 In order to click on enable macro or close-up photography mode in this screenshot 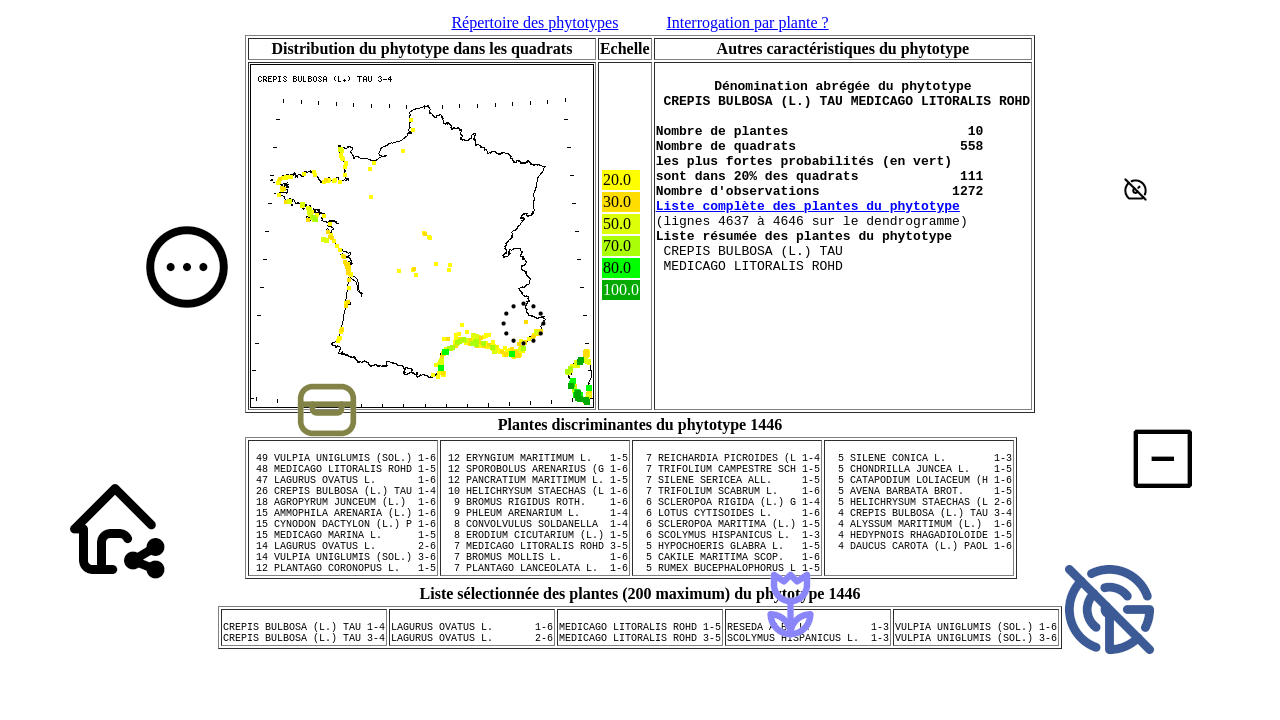, I will do `click(790, 604)`.